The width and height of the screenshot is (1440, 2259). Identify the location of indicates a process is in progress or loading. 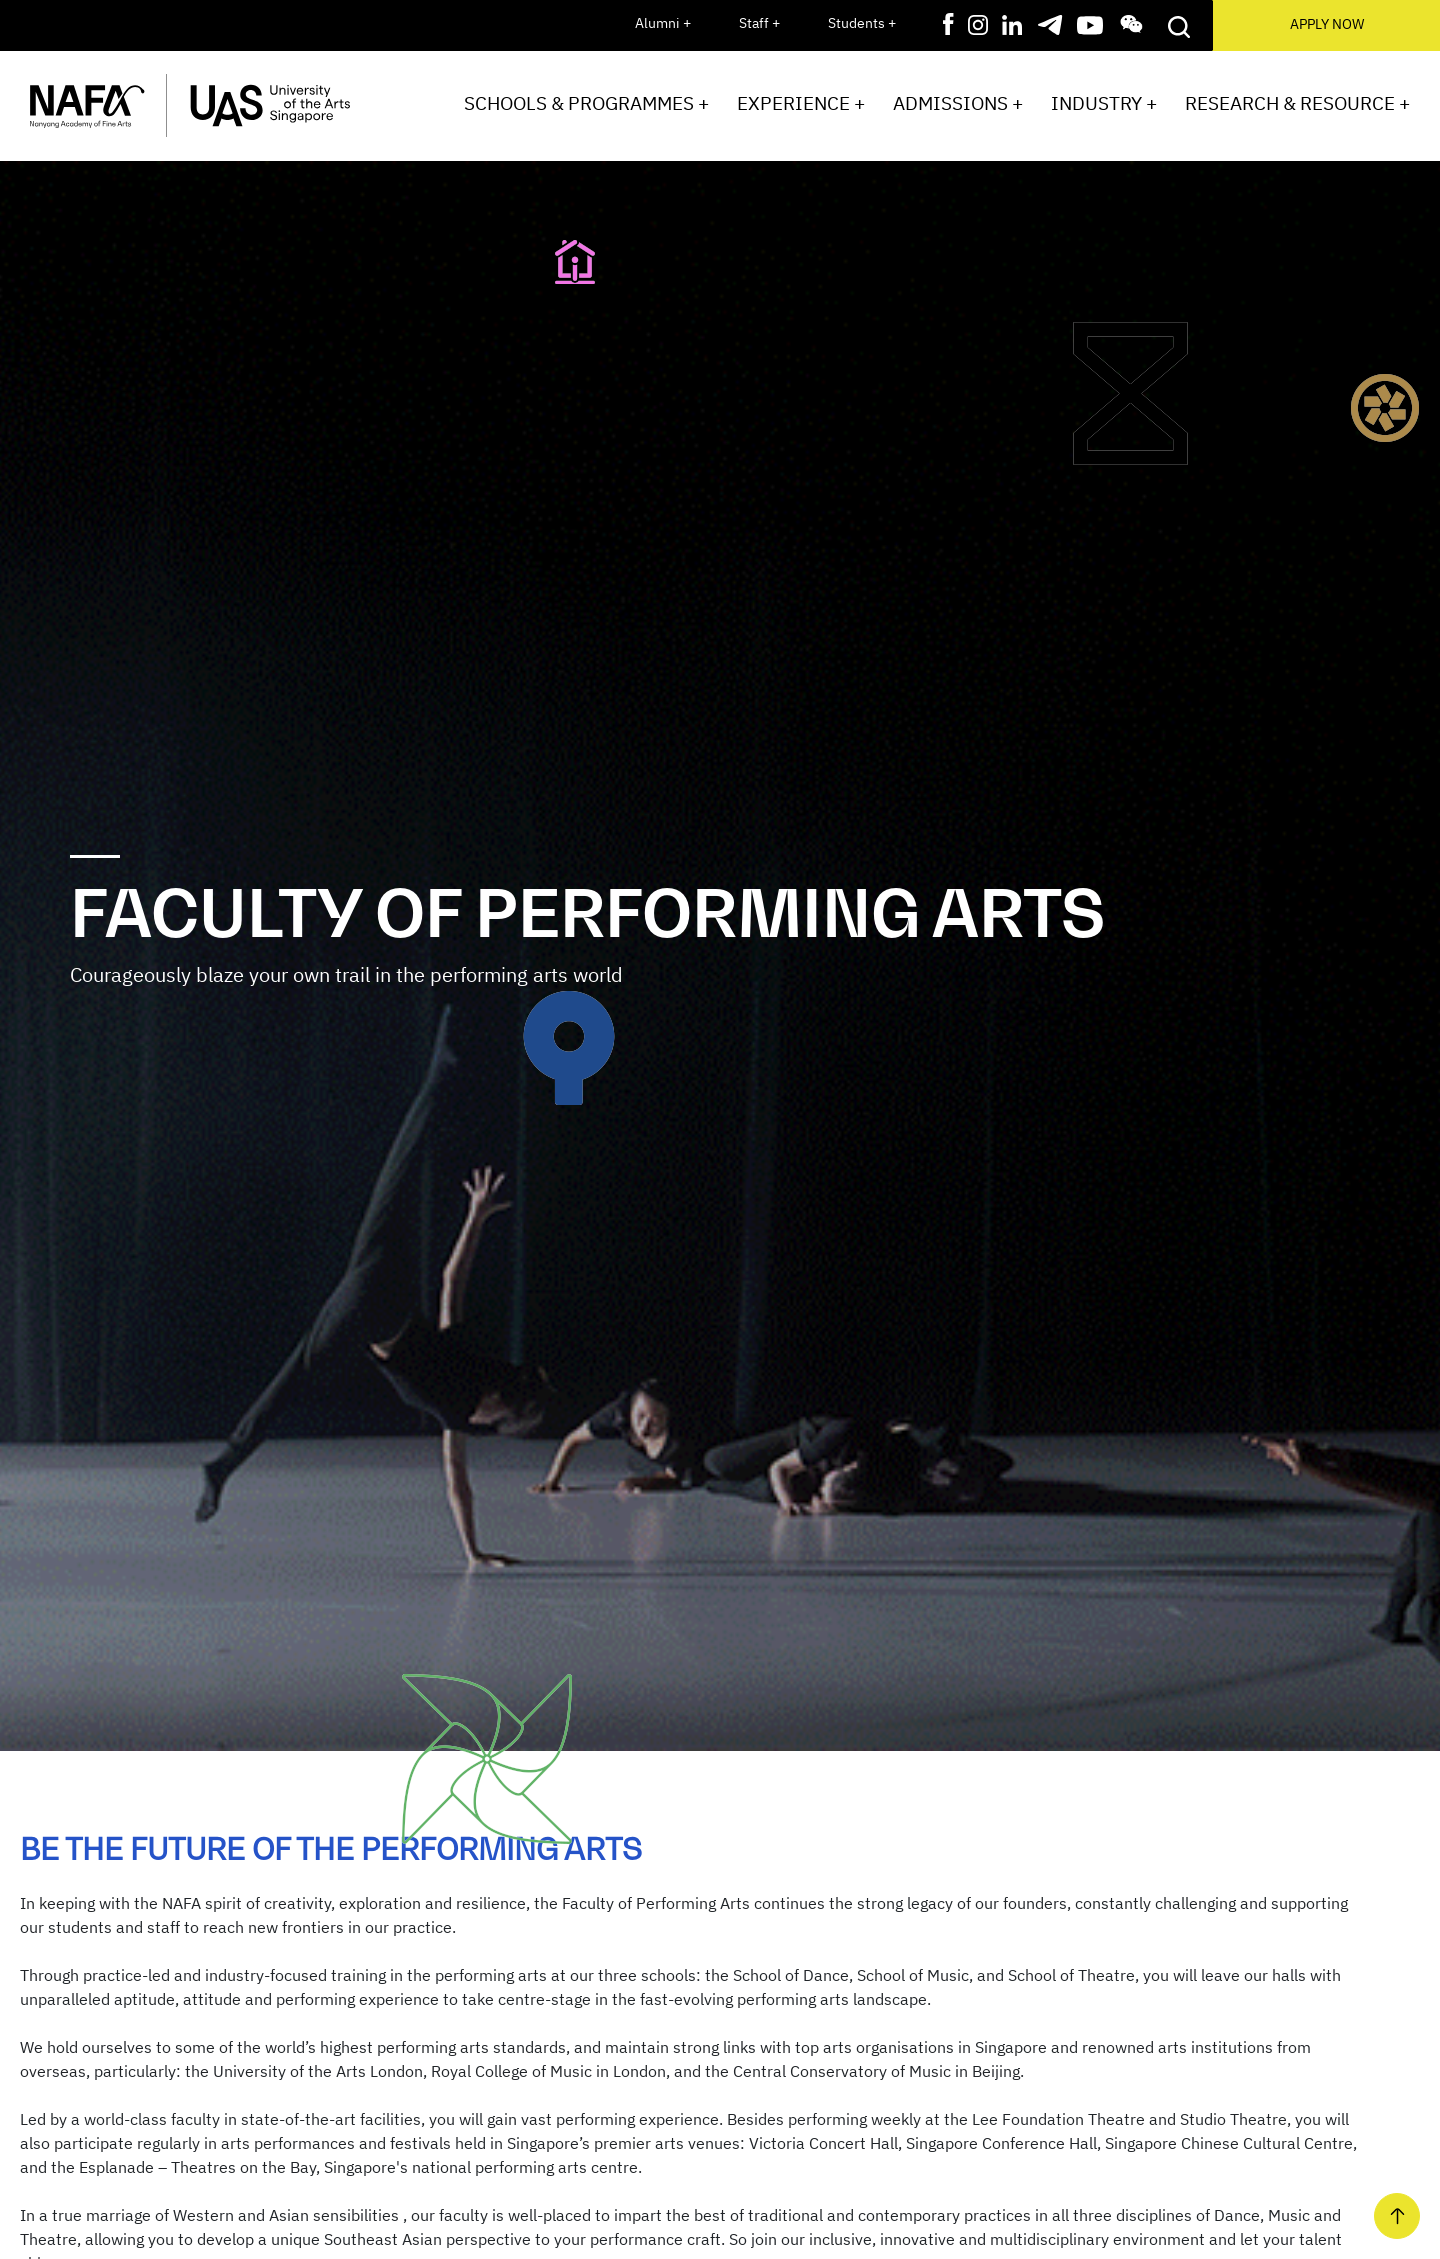
(1130, 393).